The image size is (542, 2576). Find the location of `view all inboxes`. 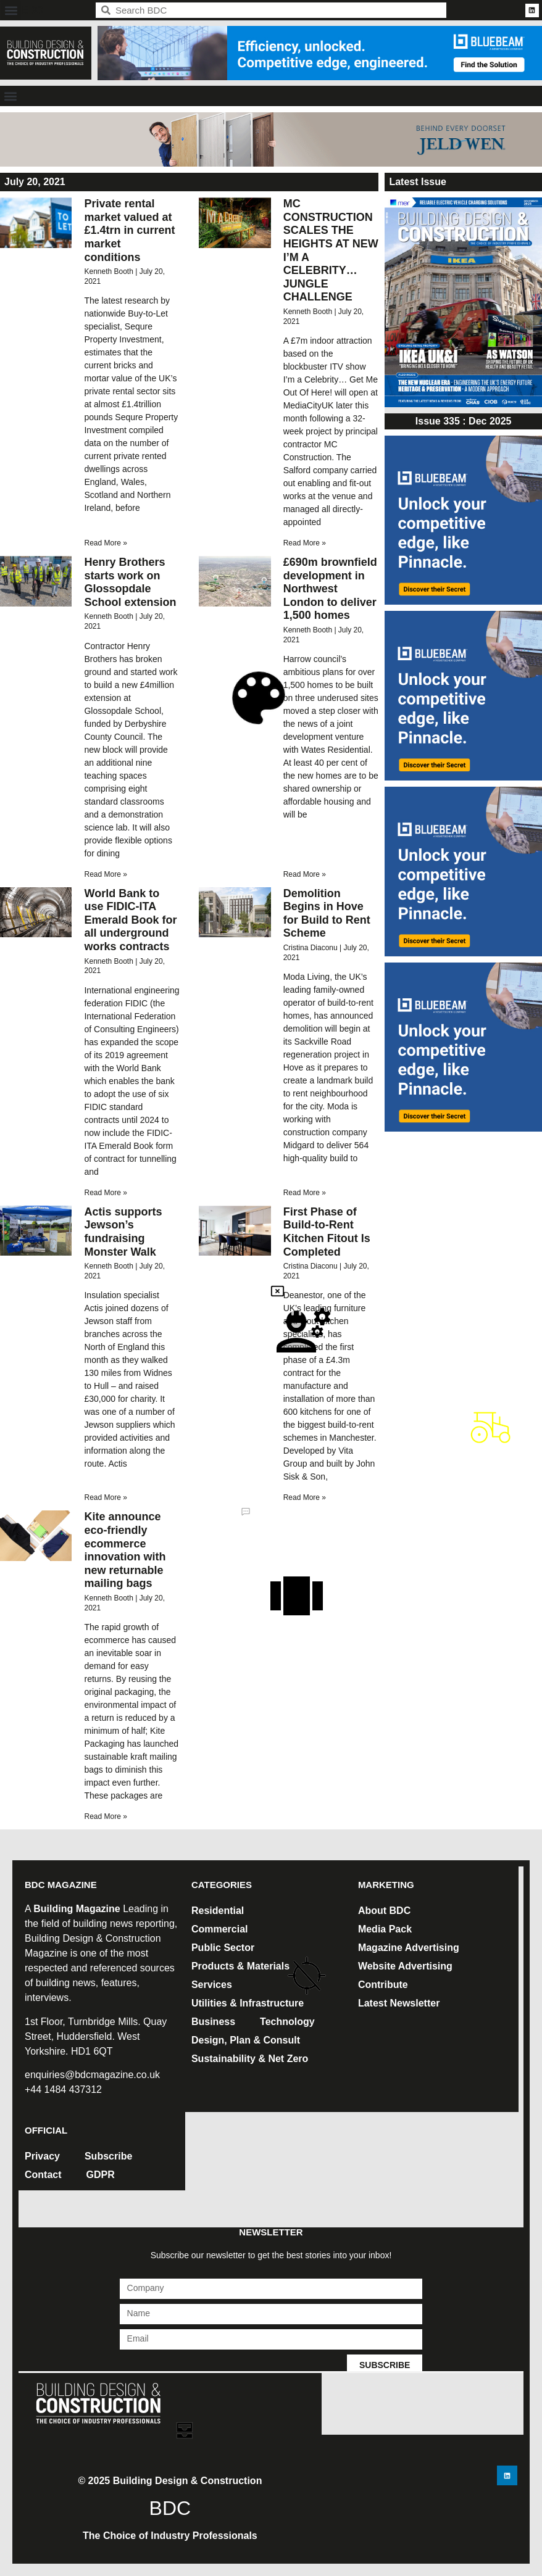

view all inboxes is located at coordinates (185, 2430).